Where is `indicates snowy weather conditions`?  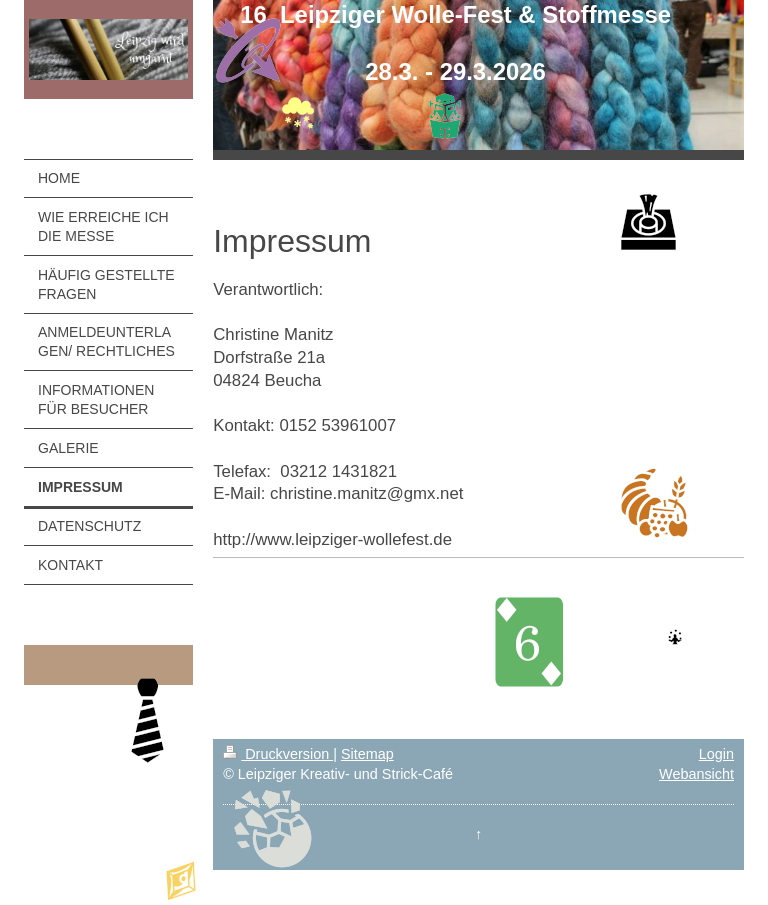 indicates snowy weather conditions is located at coordinates (298, 113).